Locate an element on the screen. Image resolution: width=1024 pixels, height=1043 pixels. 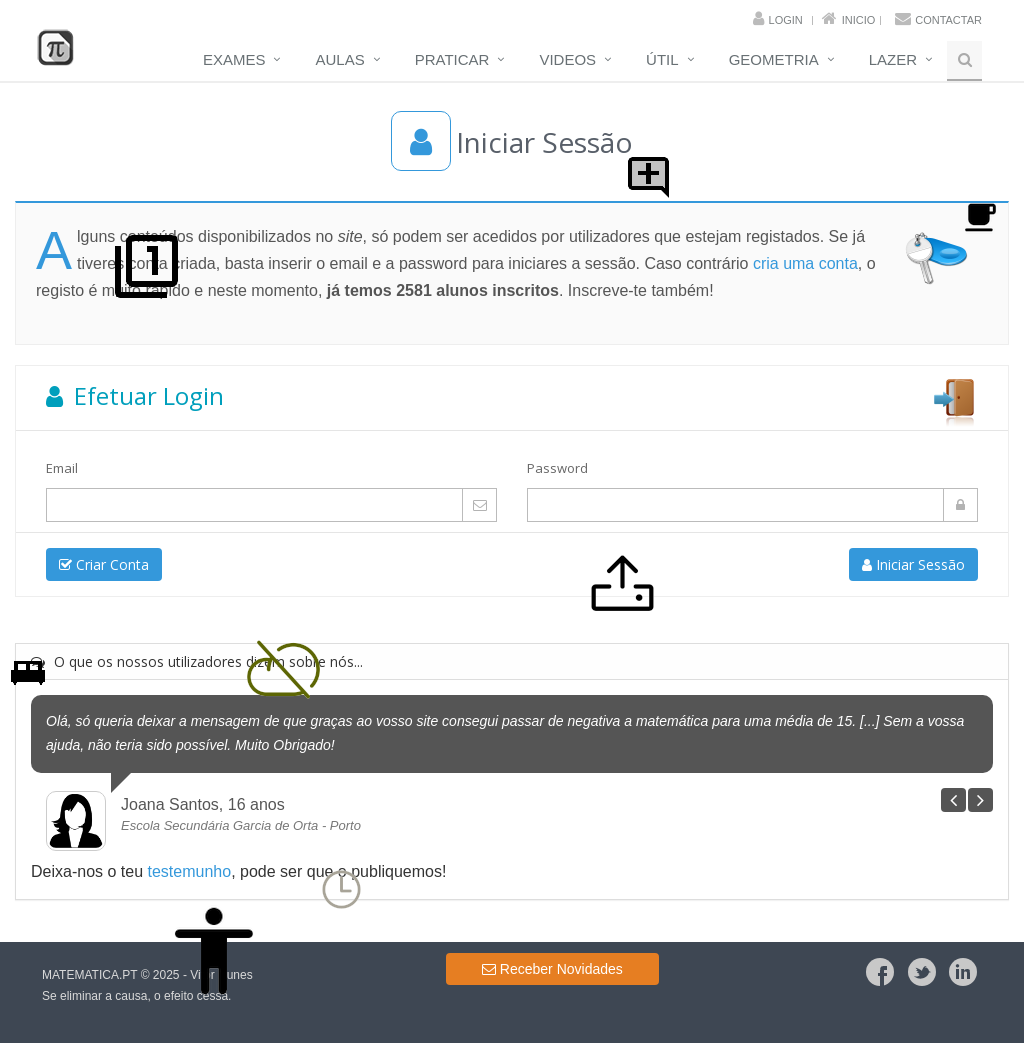
indicates the first item in a numbered sequence is located at coordinates (146, 266).